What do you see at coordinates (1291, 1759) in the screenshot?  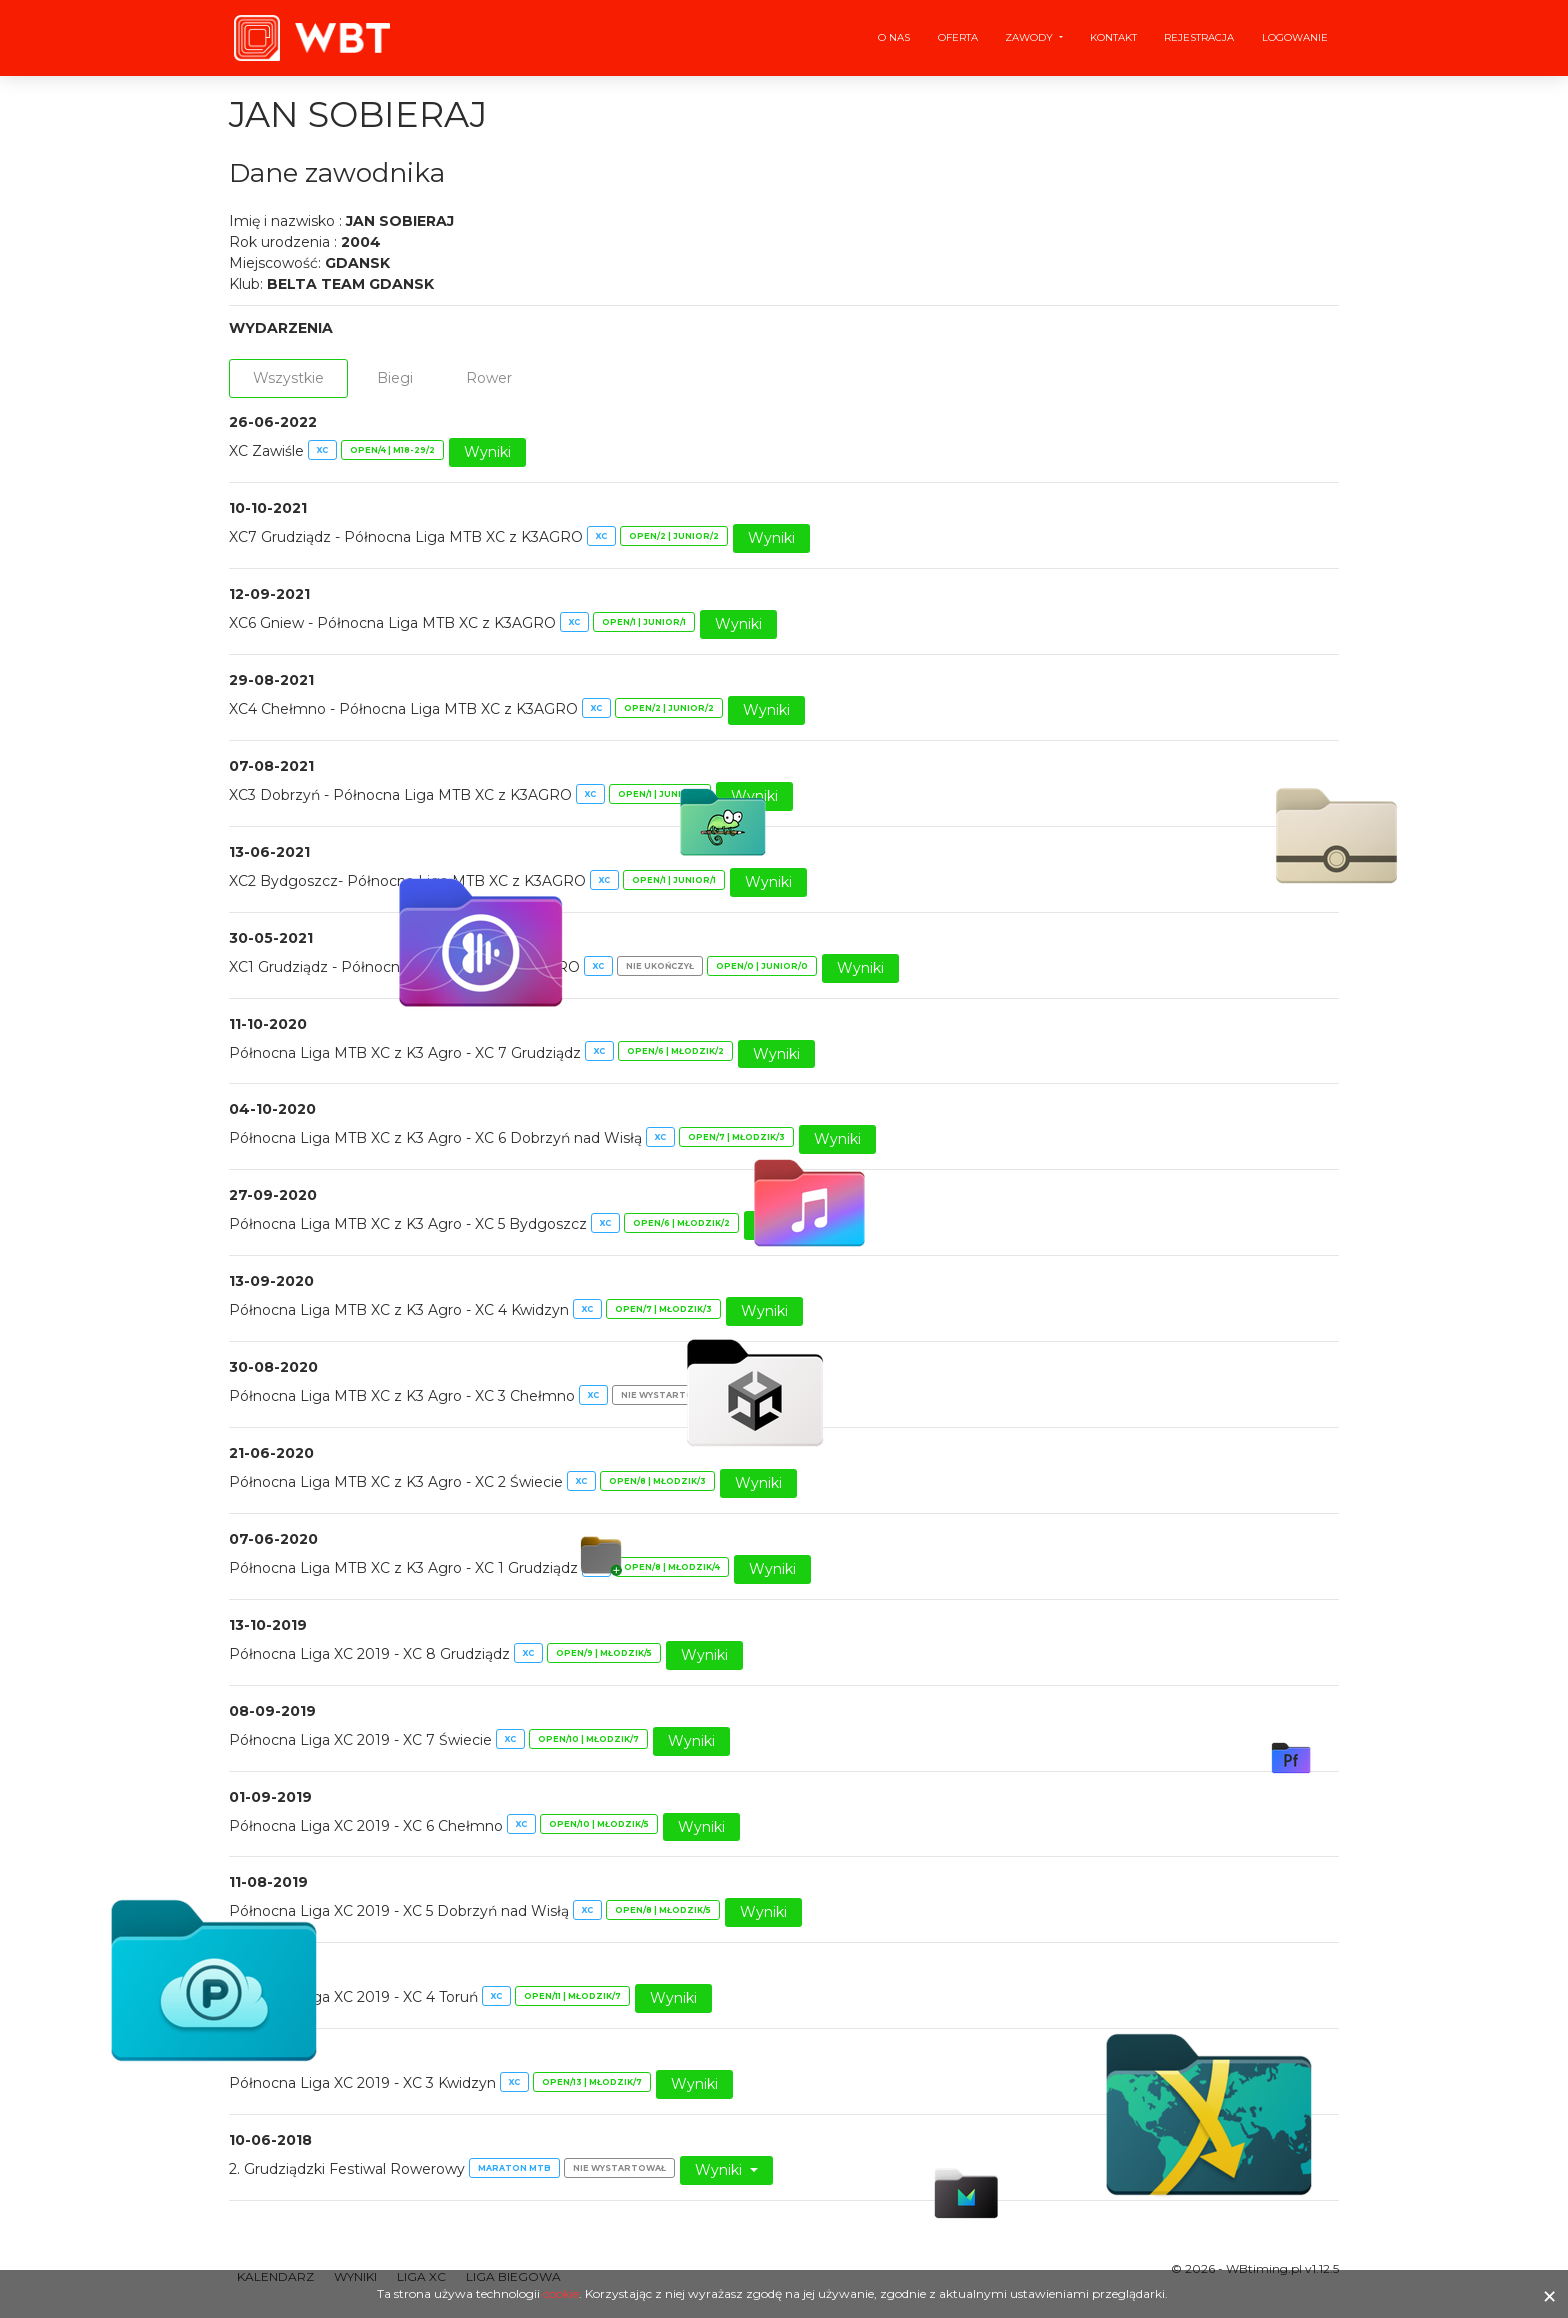 I see `open Adobe Portfolio project folder` at bounding box center [1291, 1759].